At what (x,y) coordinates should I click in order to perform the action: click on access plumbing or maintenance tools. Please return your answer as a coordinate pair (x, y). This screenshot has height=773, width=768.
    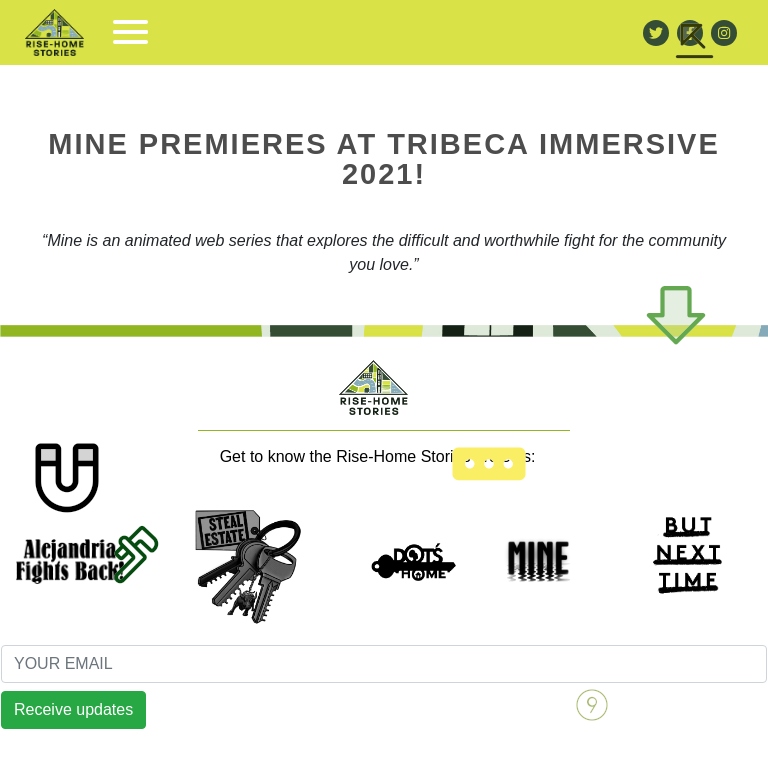
    Looking at the image, I should click on (133, 554).